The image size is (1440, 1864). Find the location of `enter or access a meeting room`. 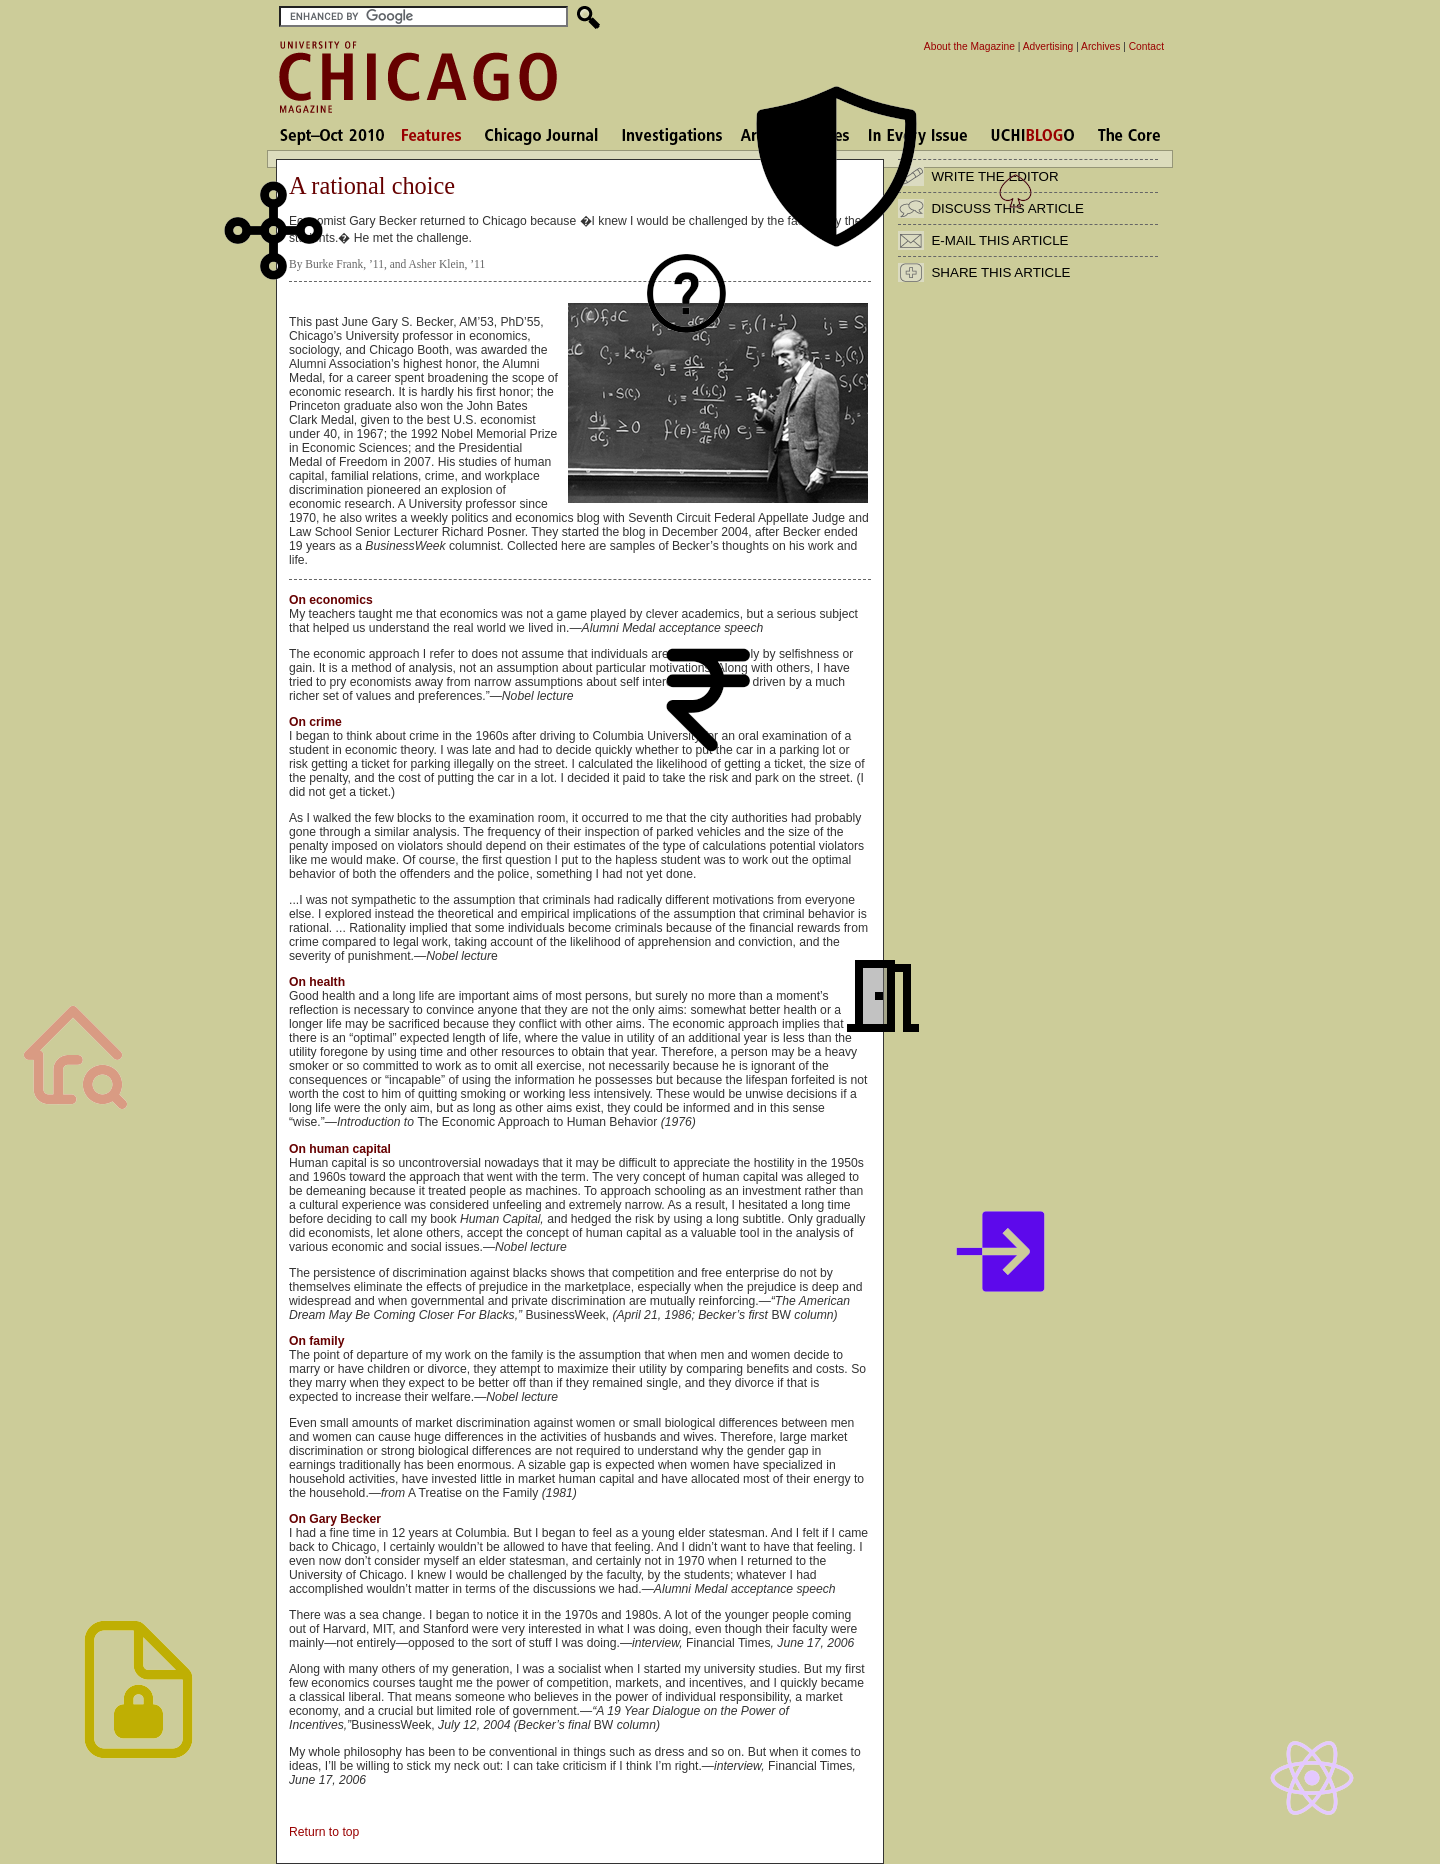

enter or access a meeting room is located at coordinates (883, 996).